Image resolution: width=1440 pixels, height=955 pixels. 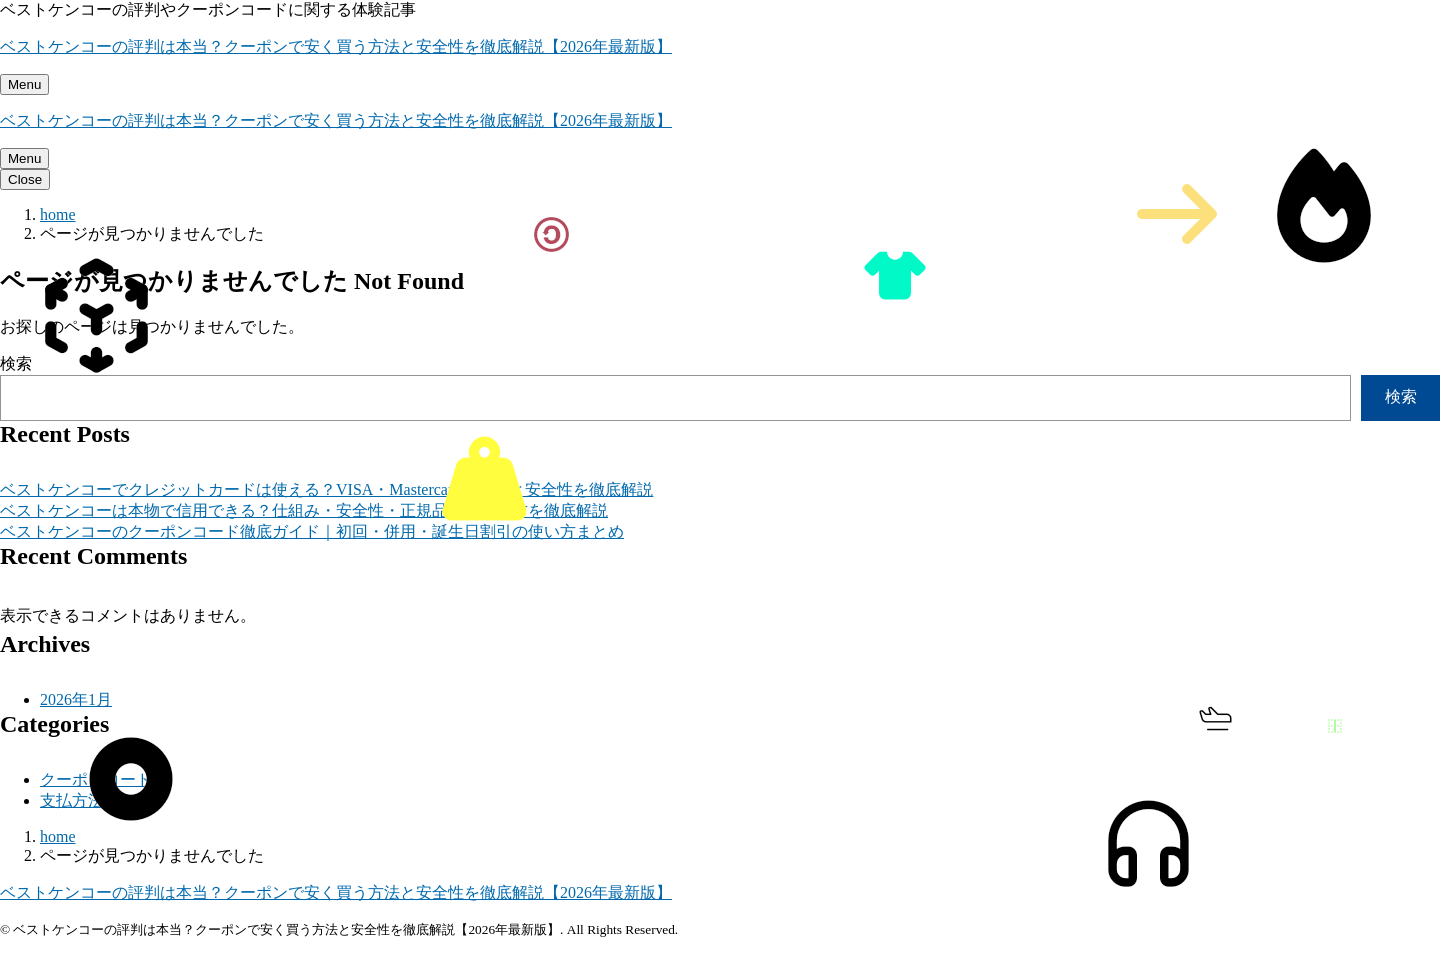 What do you see at coordinates (1335, 726) in the screenshot?
I see `add a vertical border to selected cells` at bounding box center [1335, 726].